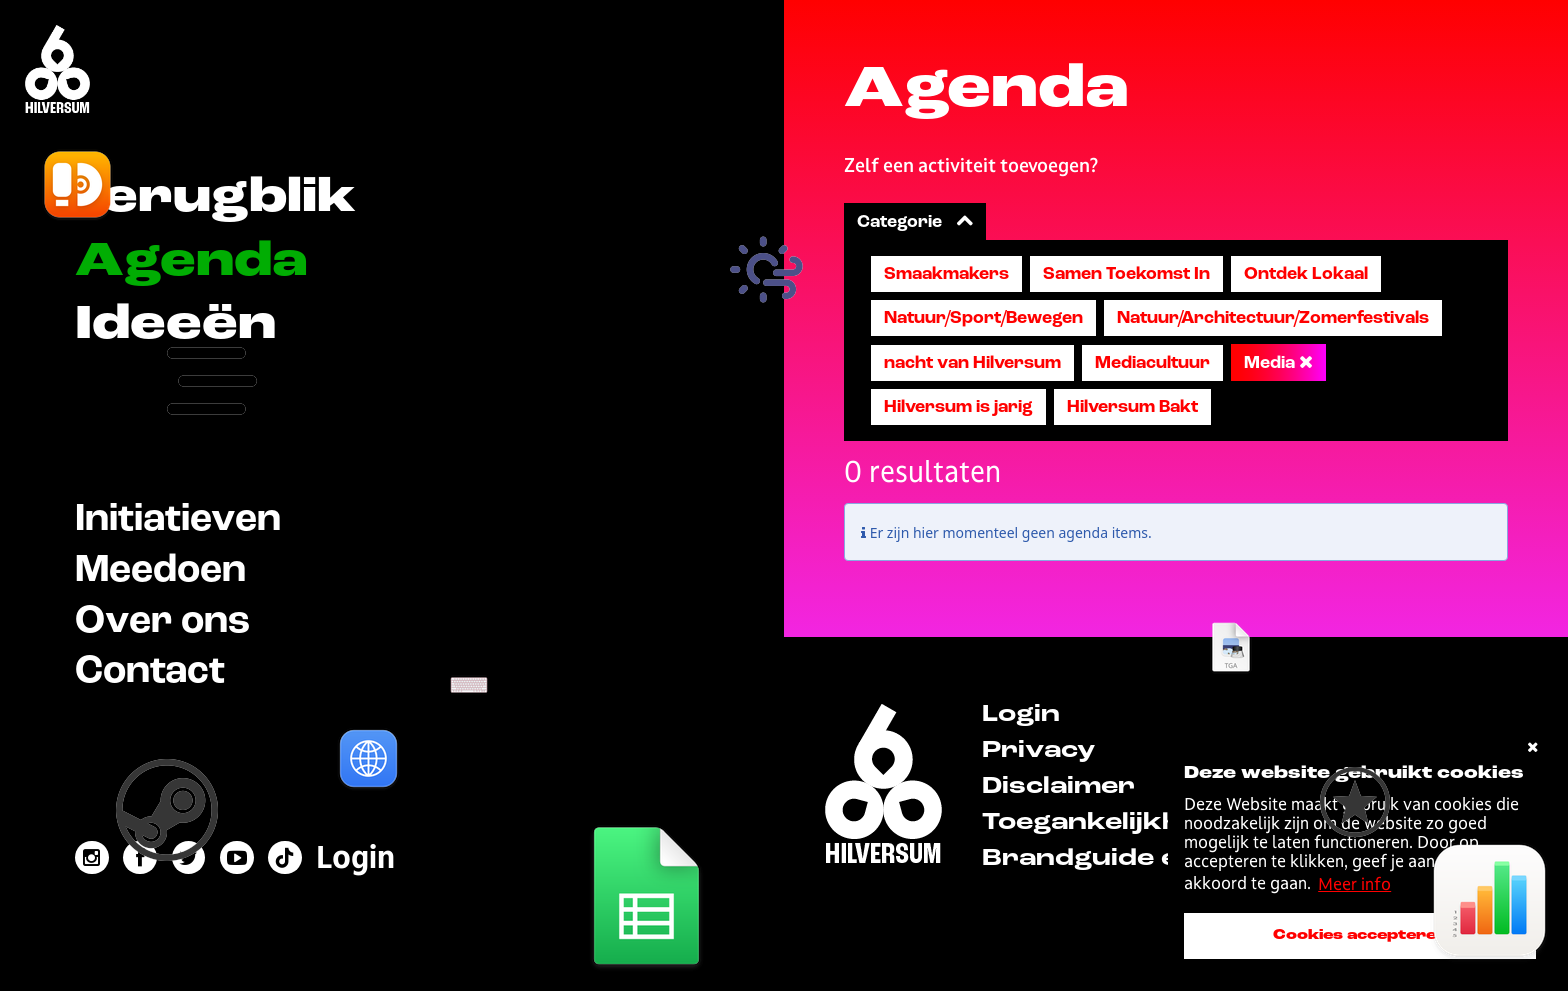  I want to click on open an opendocument spreadsheet template file, so click(646, 898).